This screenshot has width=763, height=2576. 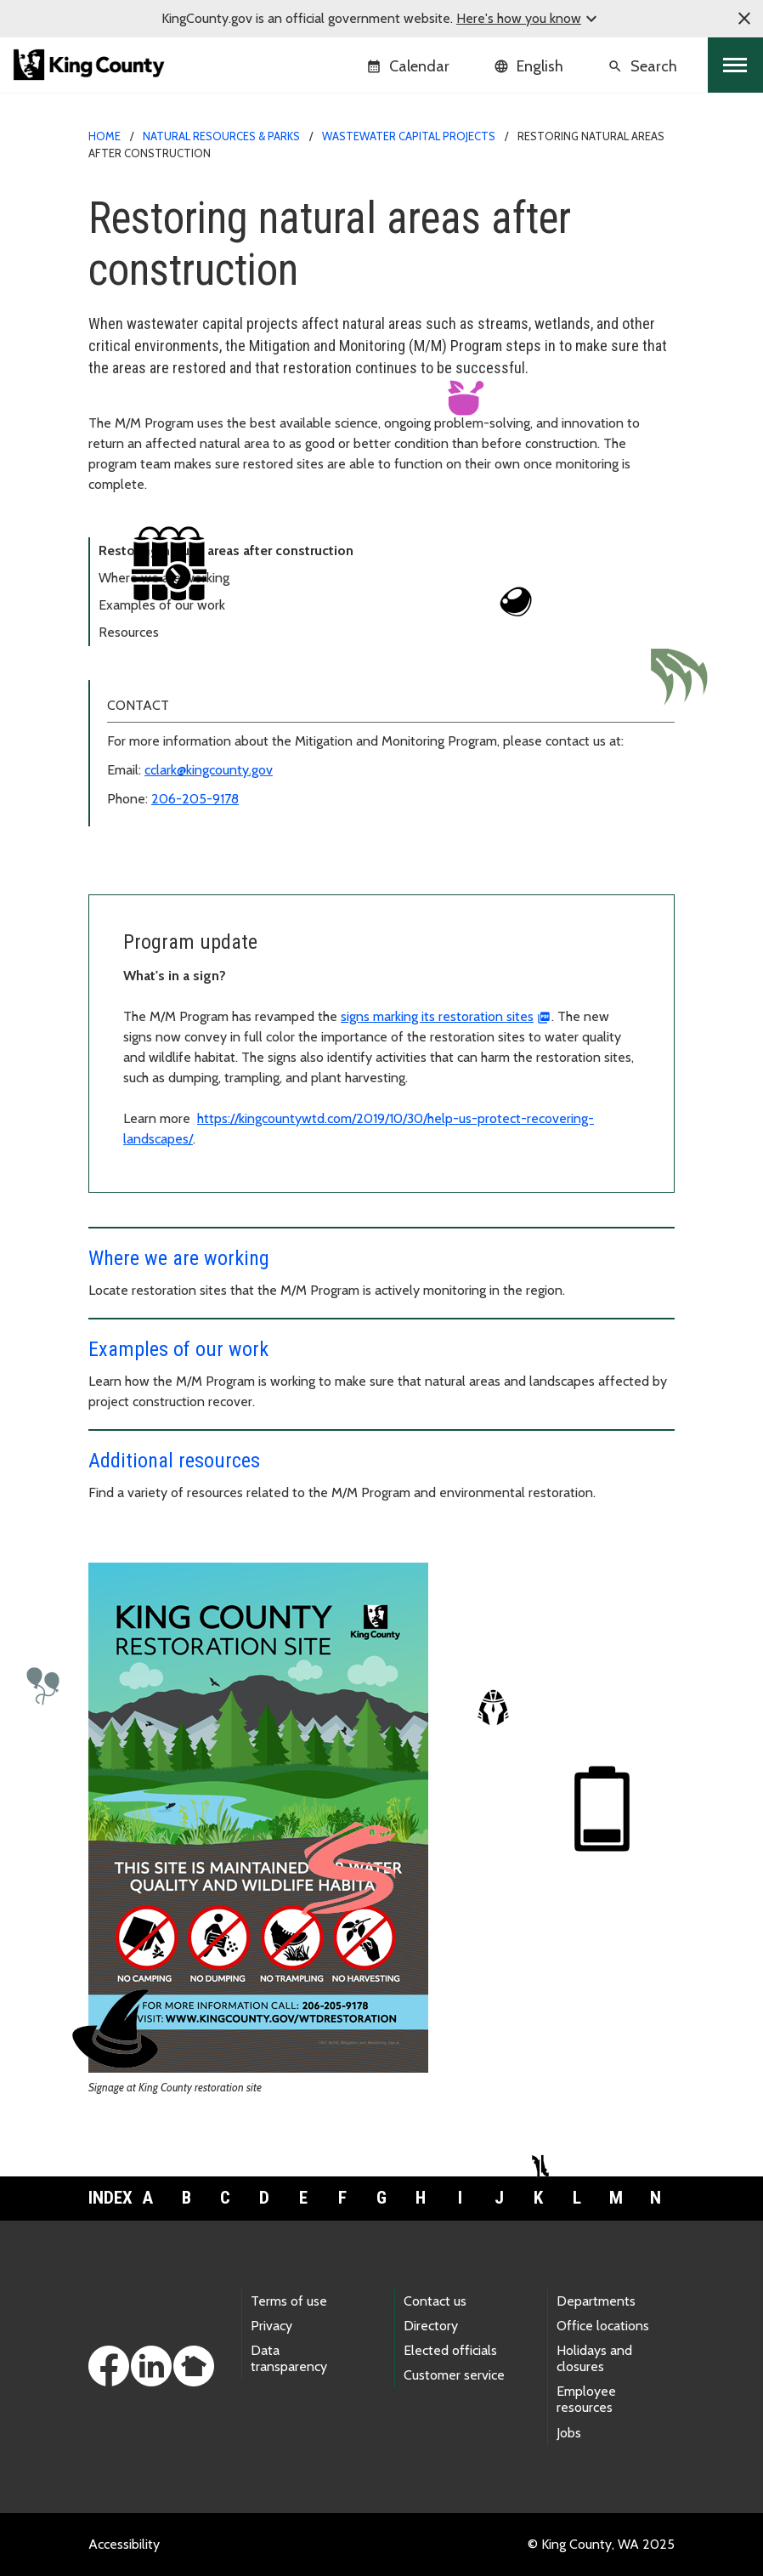 I want to click on access the potion crafting menu, so click(x=466, y=398).